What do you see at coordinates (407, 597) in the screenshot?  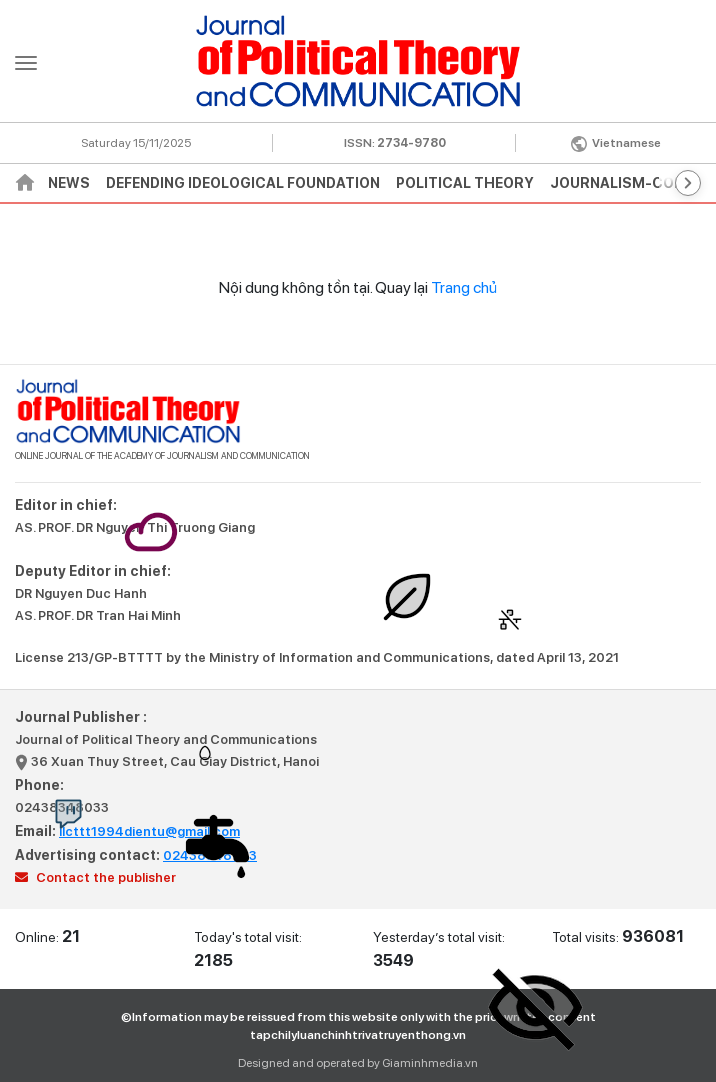 I see `eco-friendly or sustainable option` at bounding box center [407, 597].